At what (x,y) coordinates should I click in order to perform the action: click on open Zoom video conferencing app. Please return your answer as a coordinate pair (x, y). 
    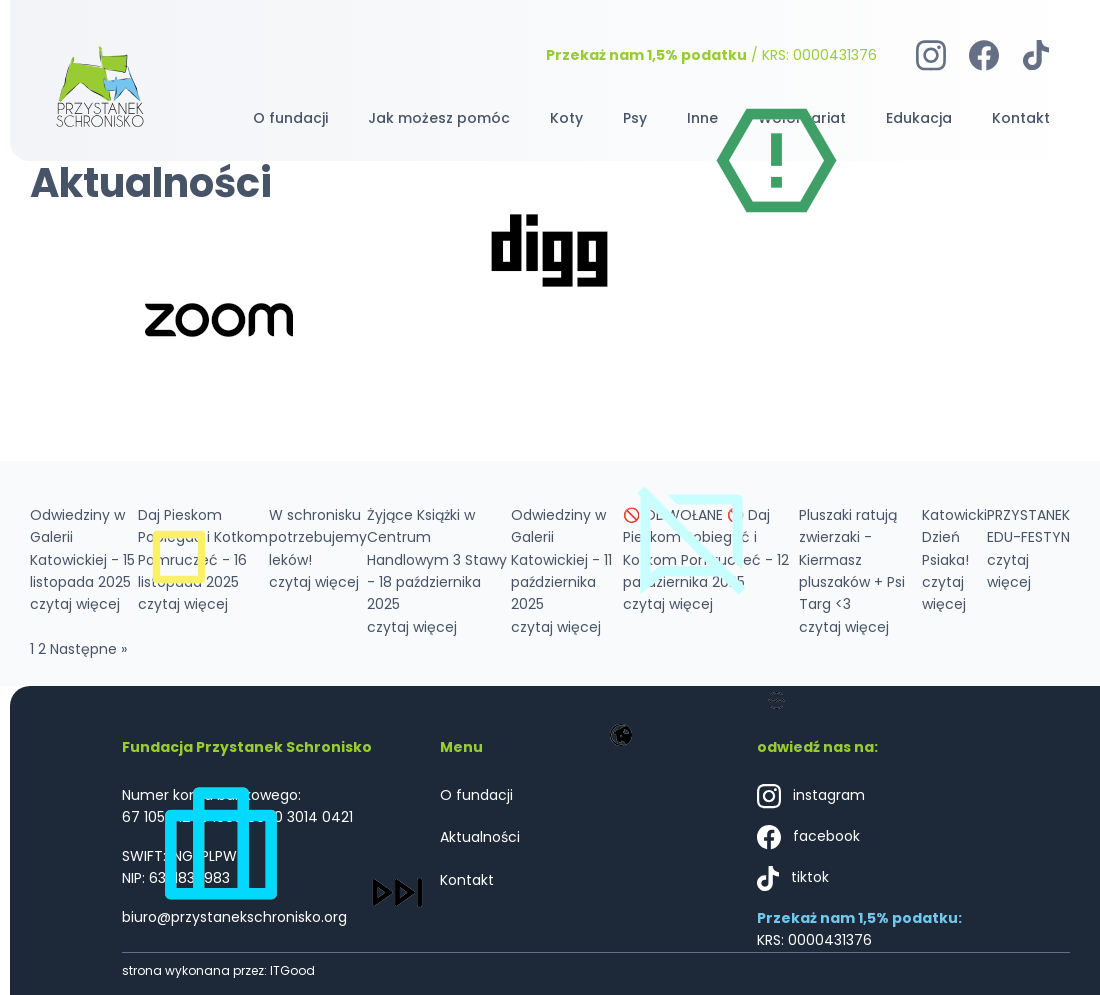
    Looking at the image, I should click on (219, 320).